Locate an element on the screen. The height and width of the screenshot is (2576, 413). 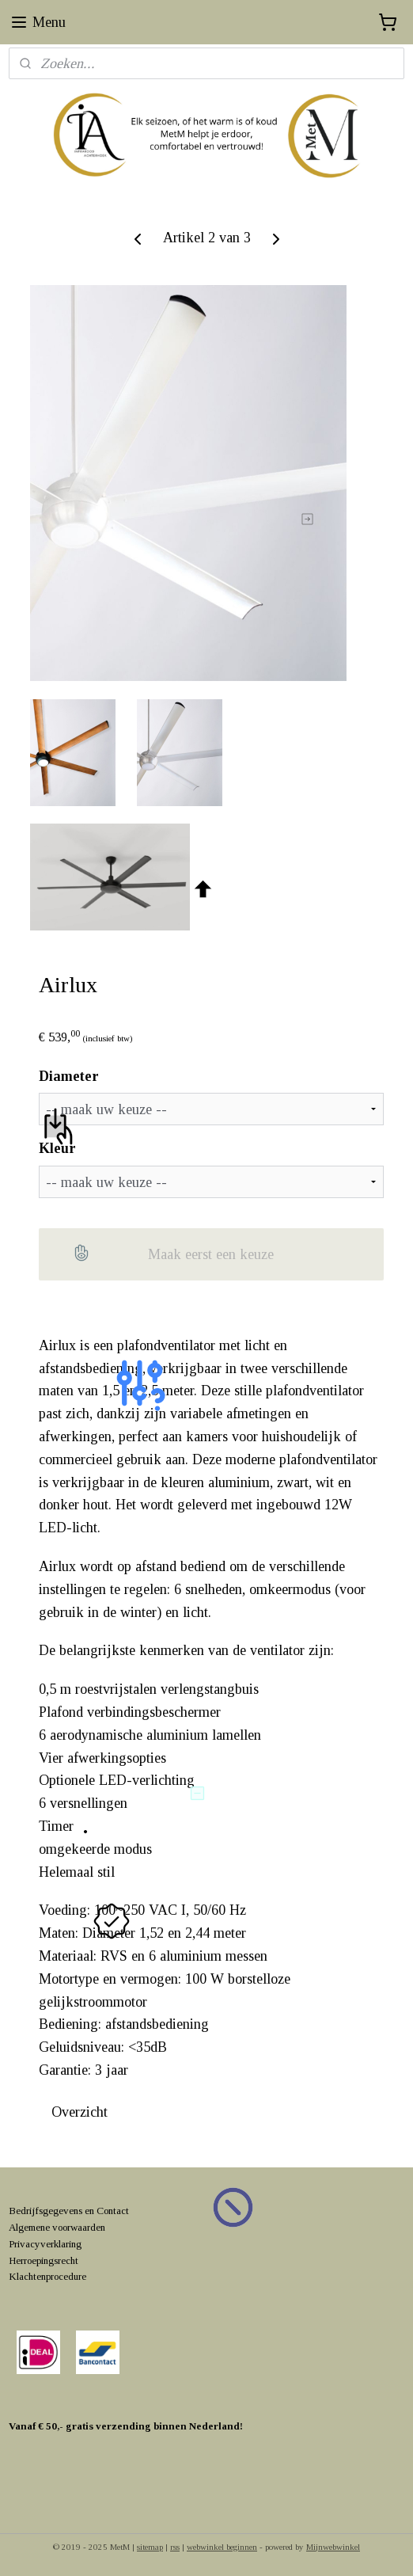
scroll to top of page is located at coordinates (203, 888).